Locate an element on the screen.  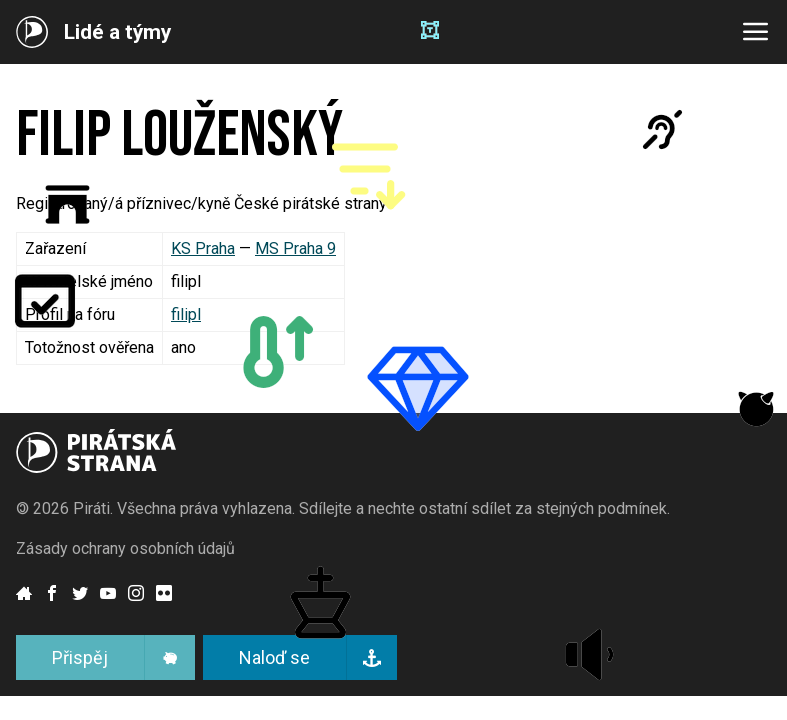
freebsd operating system logo is located at coordinates (756, 409).